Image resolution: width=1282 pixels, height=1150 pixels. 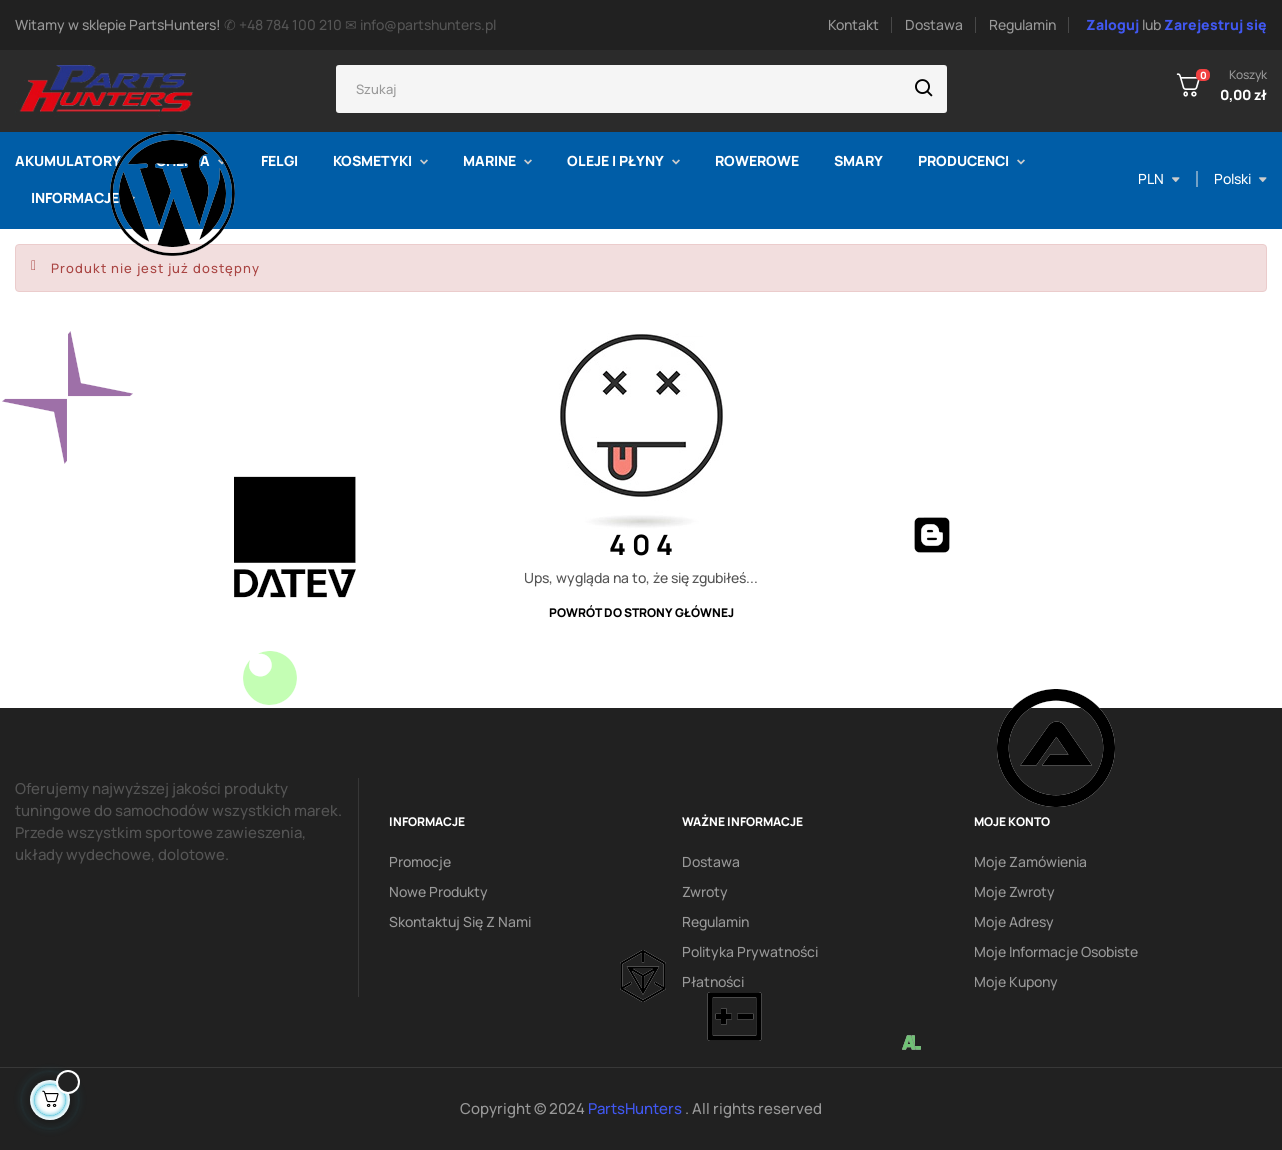 What do you see at coordinates (295, 537) in the screenshot?
I see `access DATEV accounting software` at bounding box center [295, 537].